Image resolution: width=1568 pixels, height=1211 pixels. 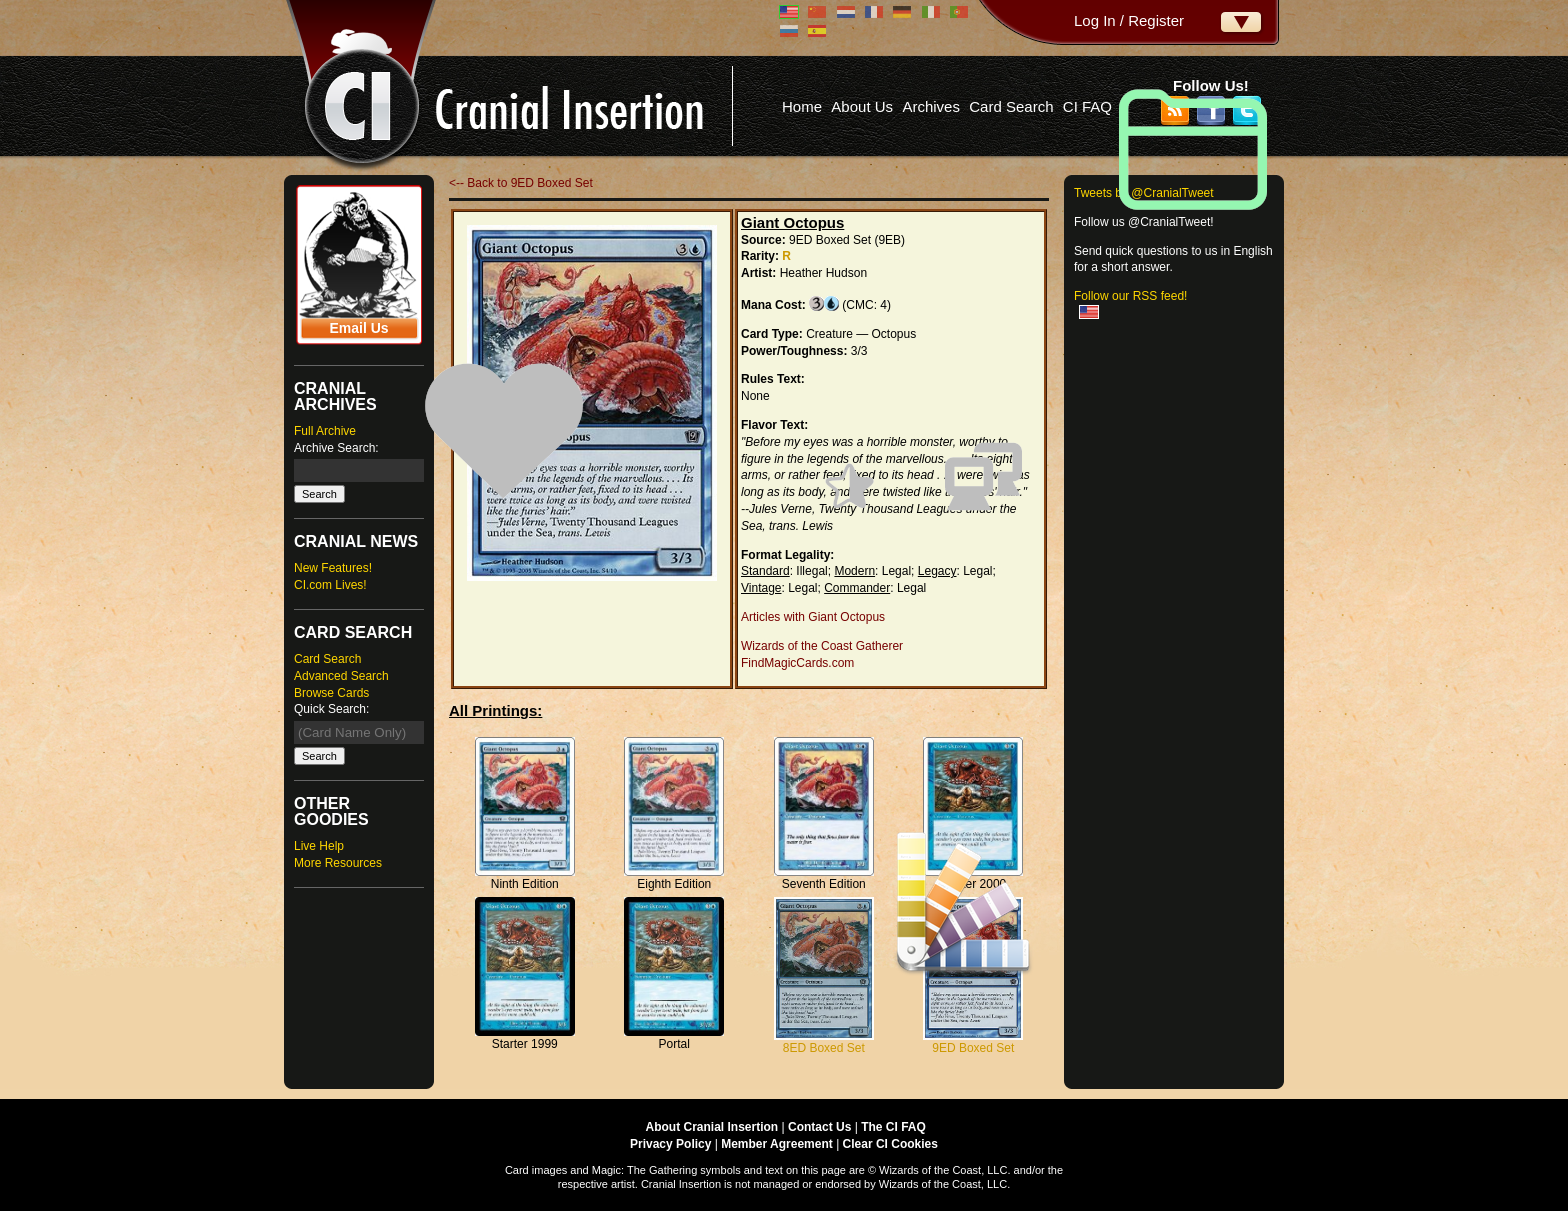 I want to click on indicates a partial or half rating, so click(x=849, y=487).